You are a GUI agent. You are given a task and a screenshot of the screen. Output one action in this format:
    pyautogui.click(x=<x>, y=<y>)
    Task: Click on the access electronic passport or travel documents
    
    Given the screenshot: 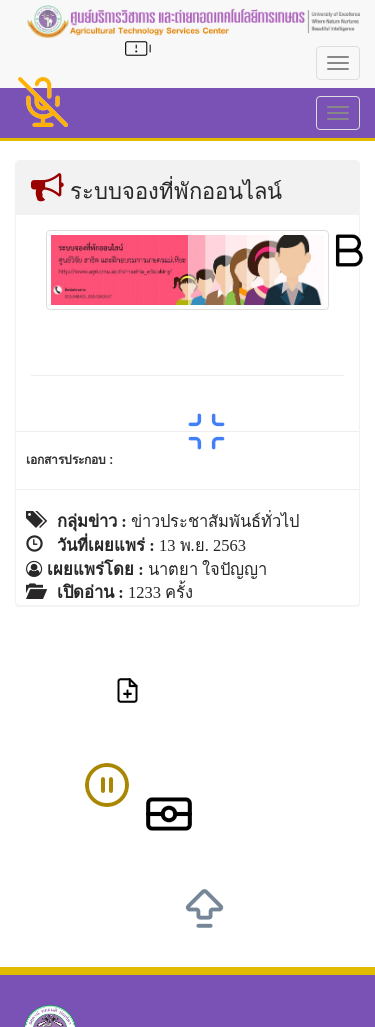 What is the action you would take?
    pyautogui.click(x=169, y=814)
    